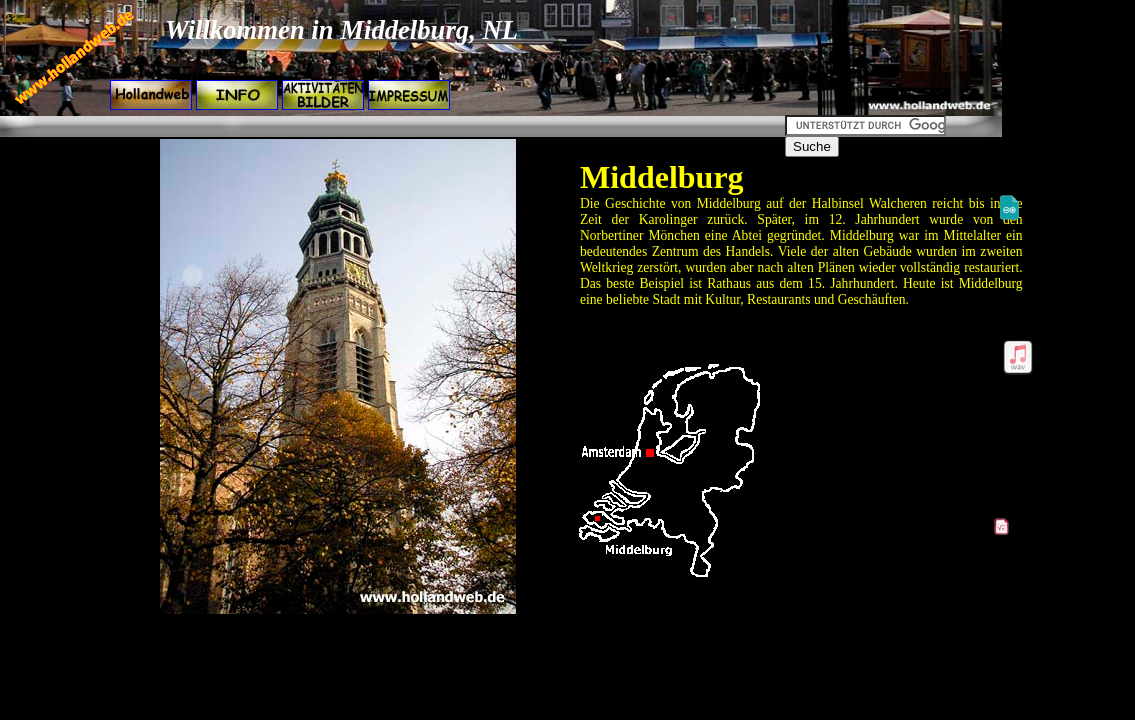  What do you see at coordinates (1001, 526) in the screenshot?
I see `libreoffice math formula file` at bounding box center [1001, 526].